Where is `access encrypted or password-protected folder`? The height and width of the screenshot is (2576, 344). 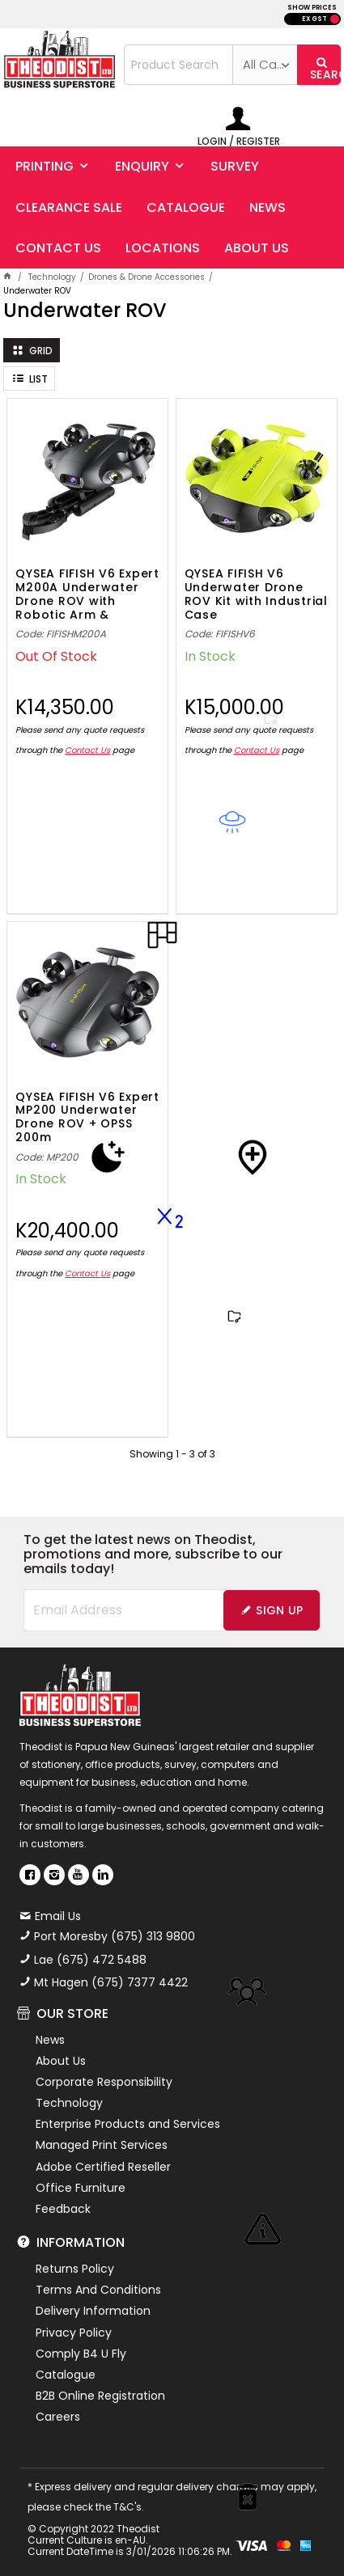
access encrypted or password-protected folder is located at coordinates (234, 1316).